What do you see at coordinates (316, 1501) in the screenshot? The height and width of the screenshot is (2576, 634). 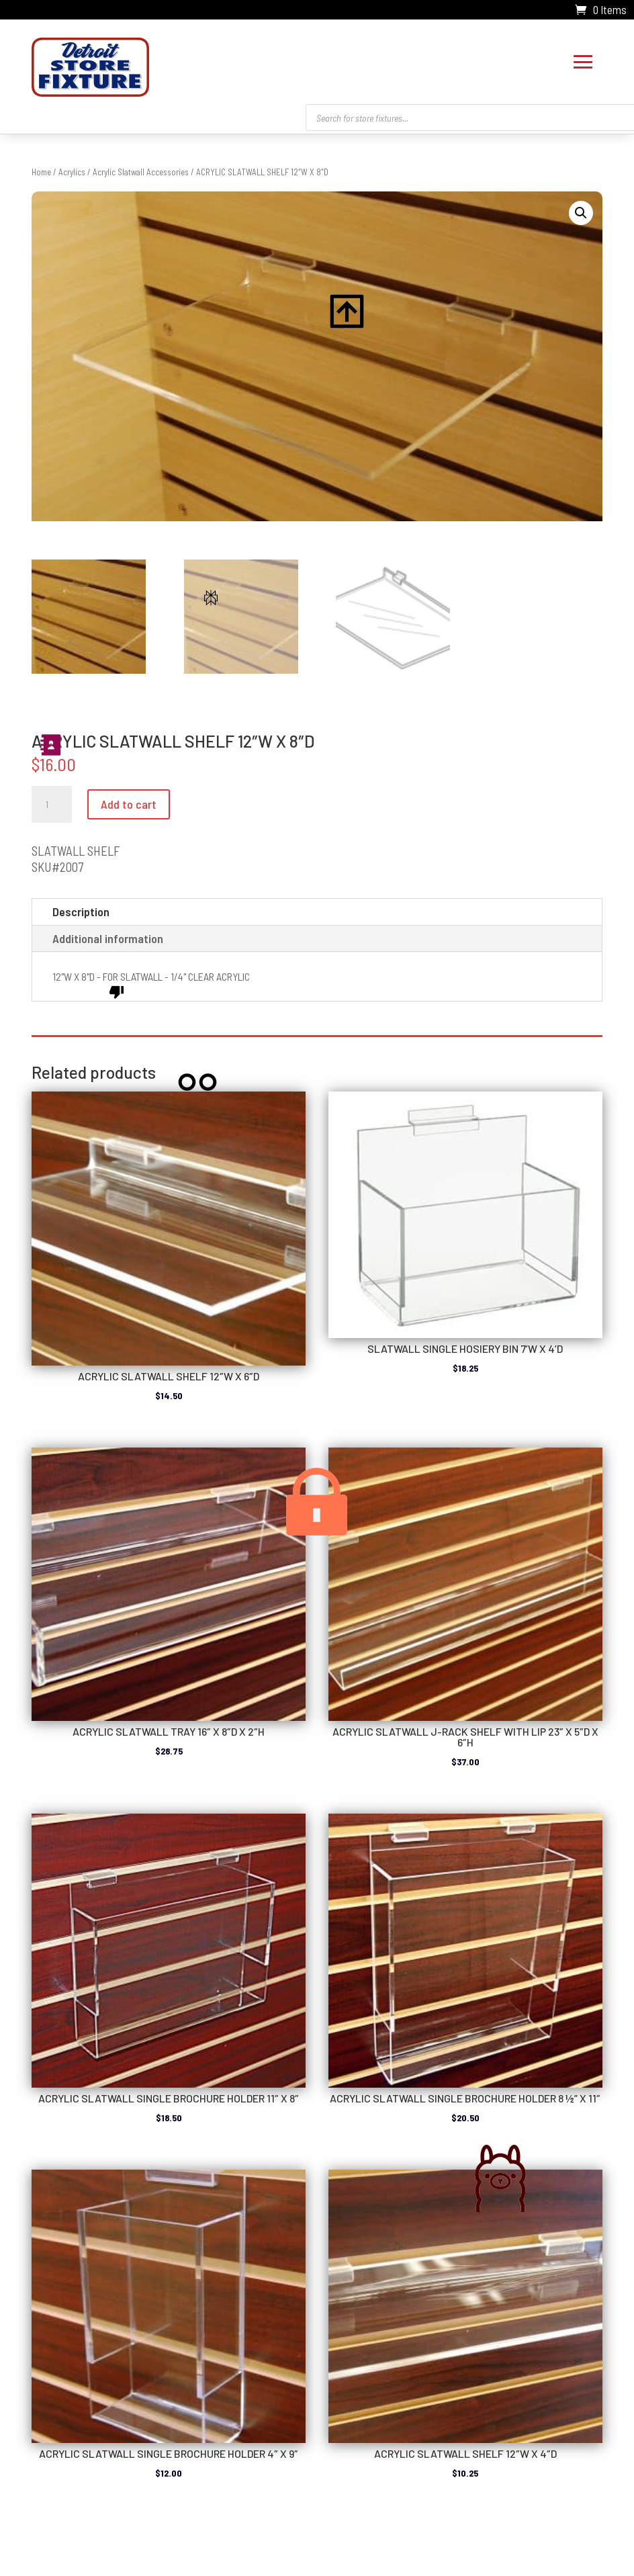 I see `indicates a locked or secured item` at bounding box center [316, 1501].